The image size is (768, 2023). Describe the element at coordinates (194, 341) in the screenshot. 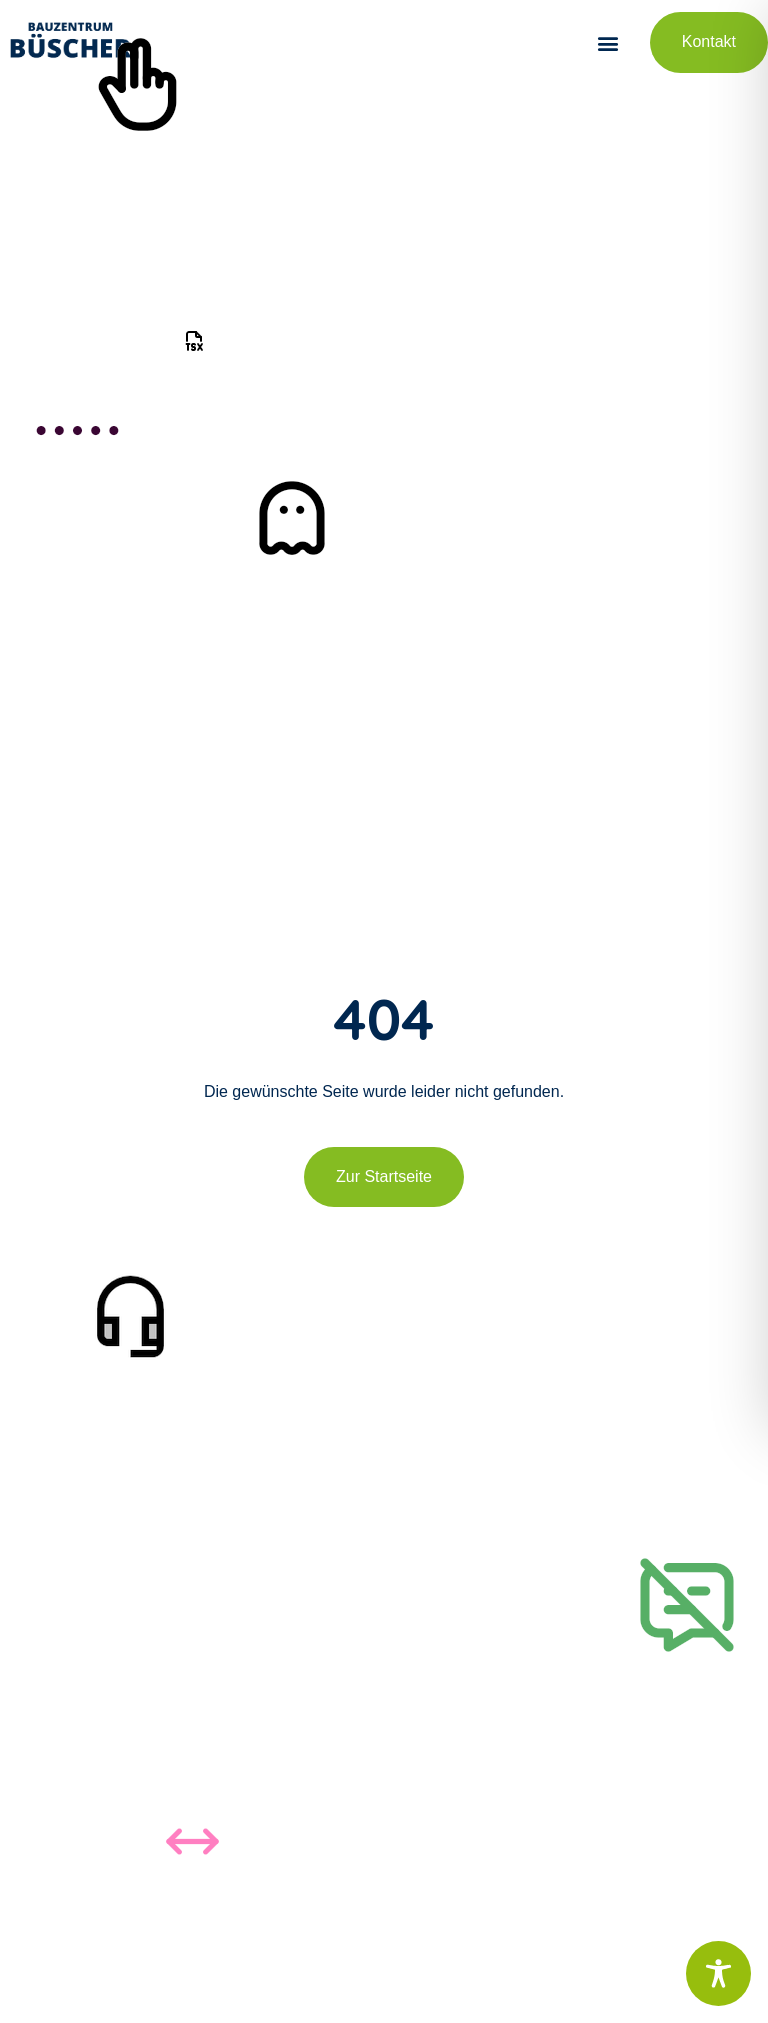

I see `indicates a TypeScript React (.tsx) file` at that location.